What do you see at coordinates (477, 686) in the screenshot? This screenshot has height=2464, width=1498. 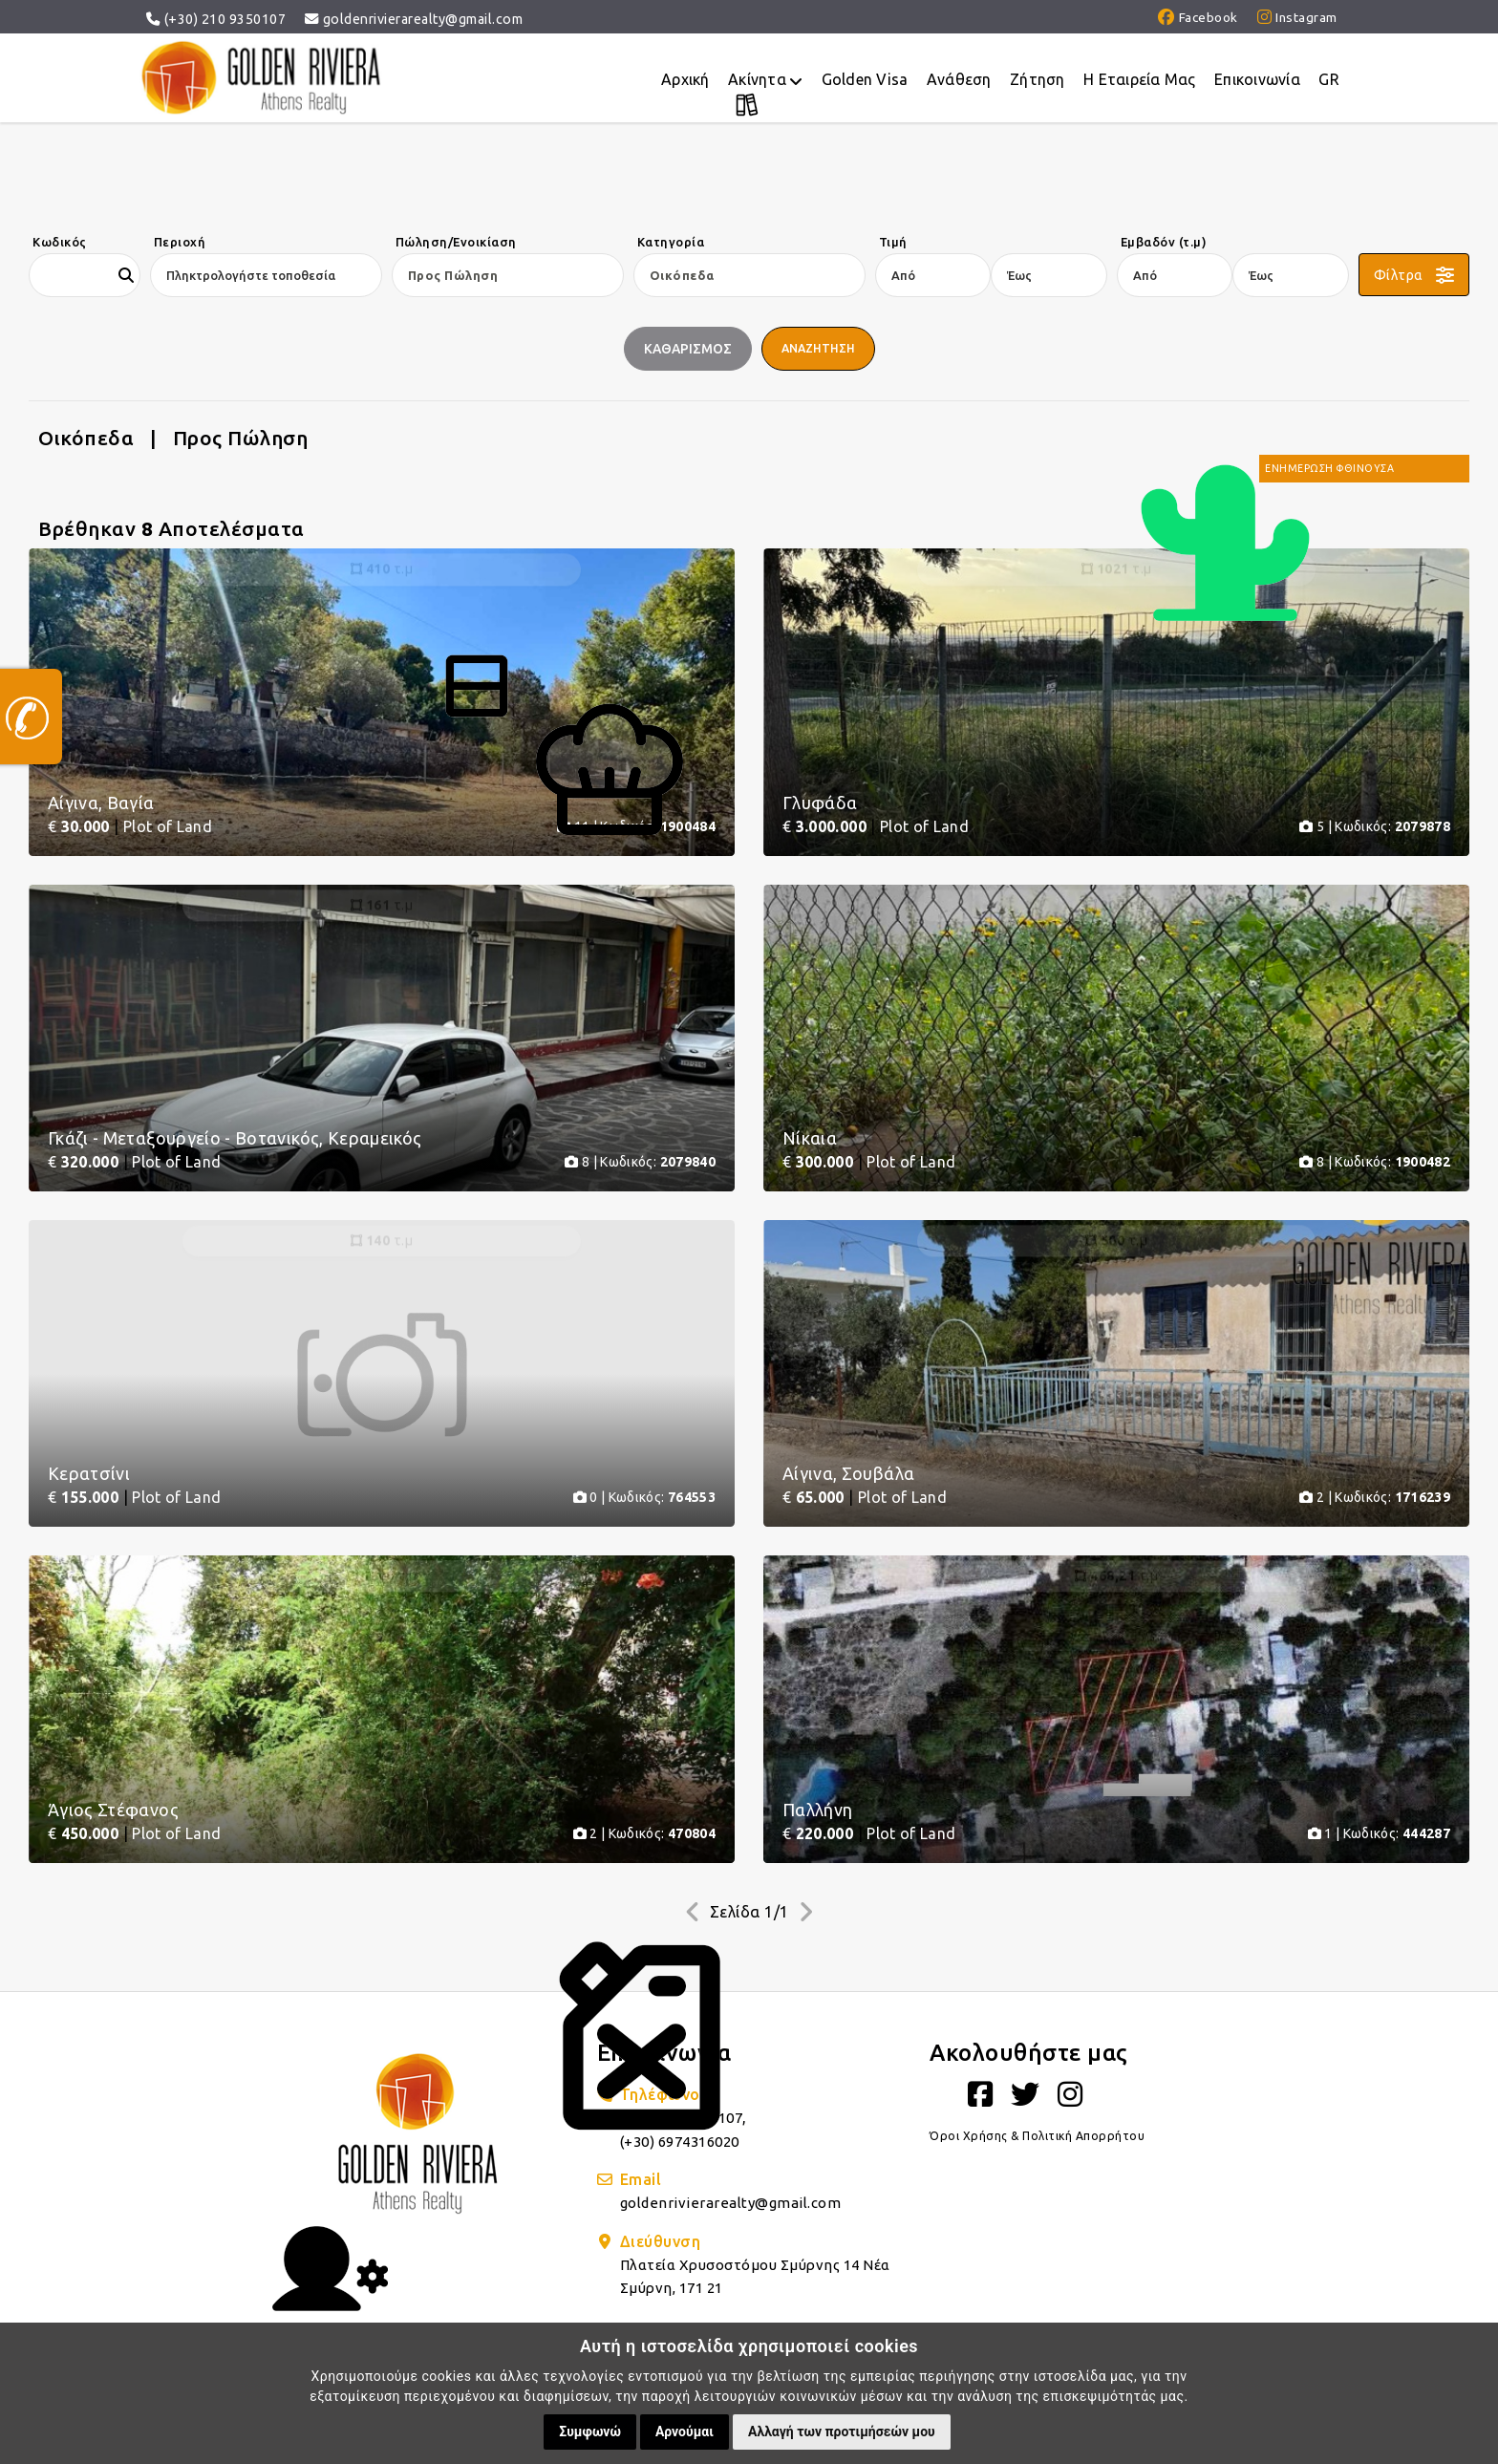 I see `split view horizontally` at bounding box center [477, 686].